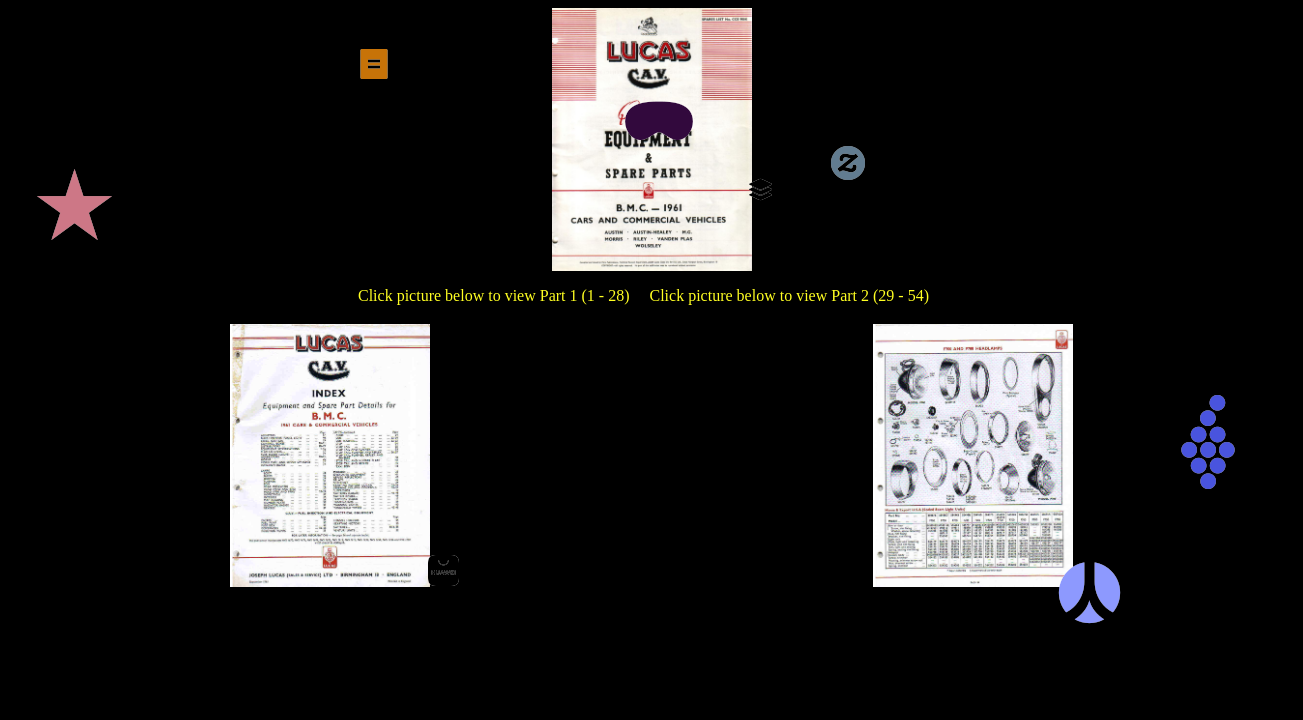  What do you see at coordinates (374, 64) in the screenshot?
I see `view invoice or billing details` at bounding box center [374, 64].